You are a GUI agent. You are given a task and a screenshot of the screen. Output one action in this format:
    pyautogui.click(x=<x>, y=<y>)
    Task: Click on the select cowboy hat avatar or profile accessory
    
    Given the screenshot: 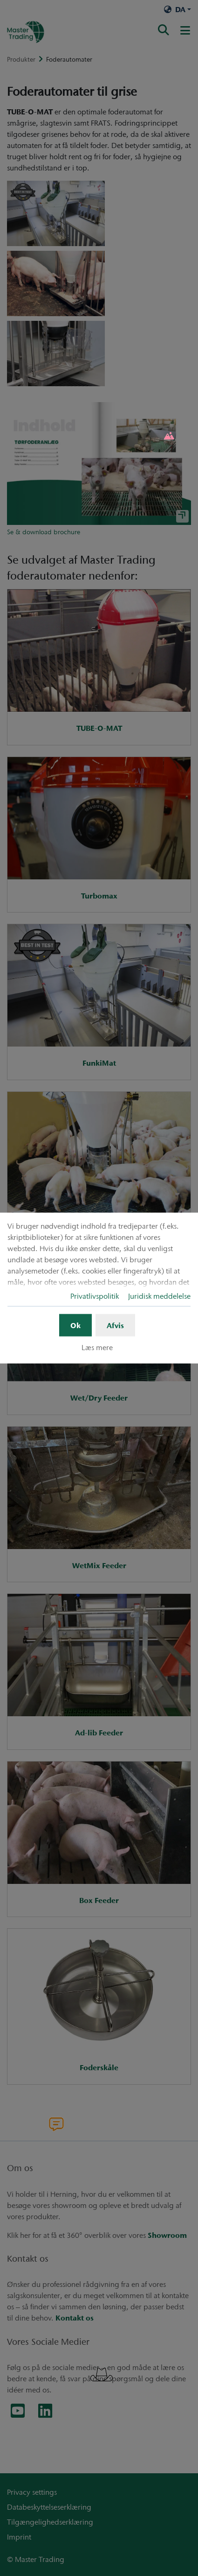 What is the action you would take?
    pyautogui.click(x=102, y=2375)
    